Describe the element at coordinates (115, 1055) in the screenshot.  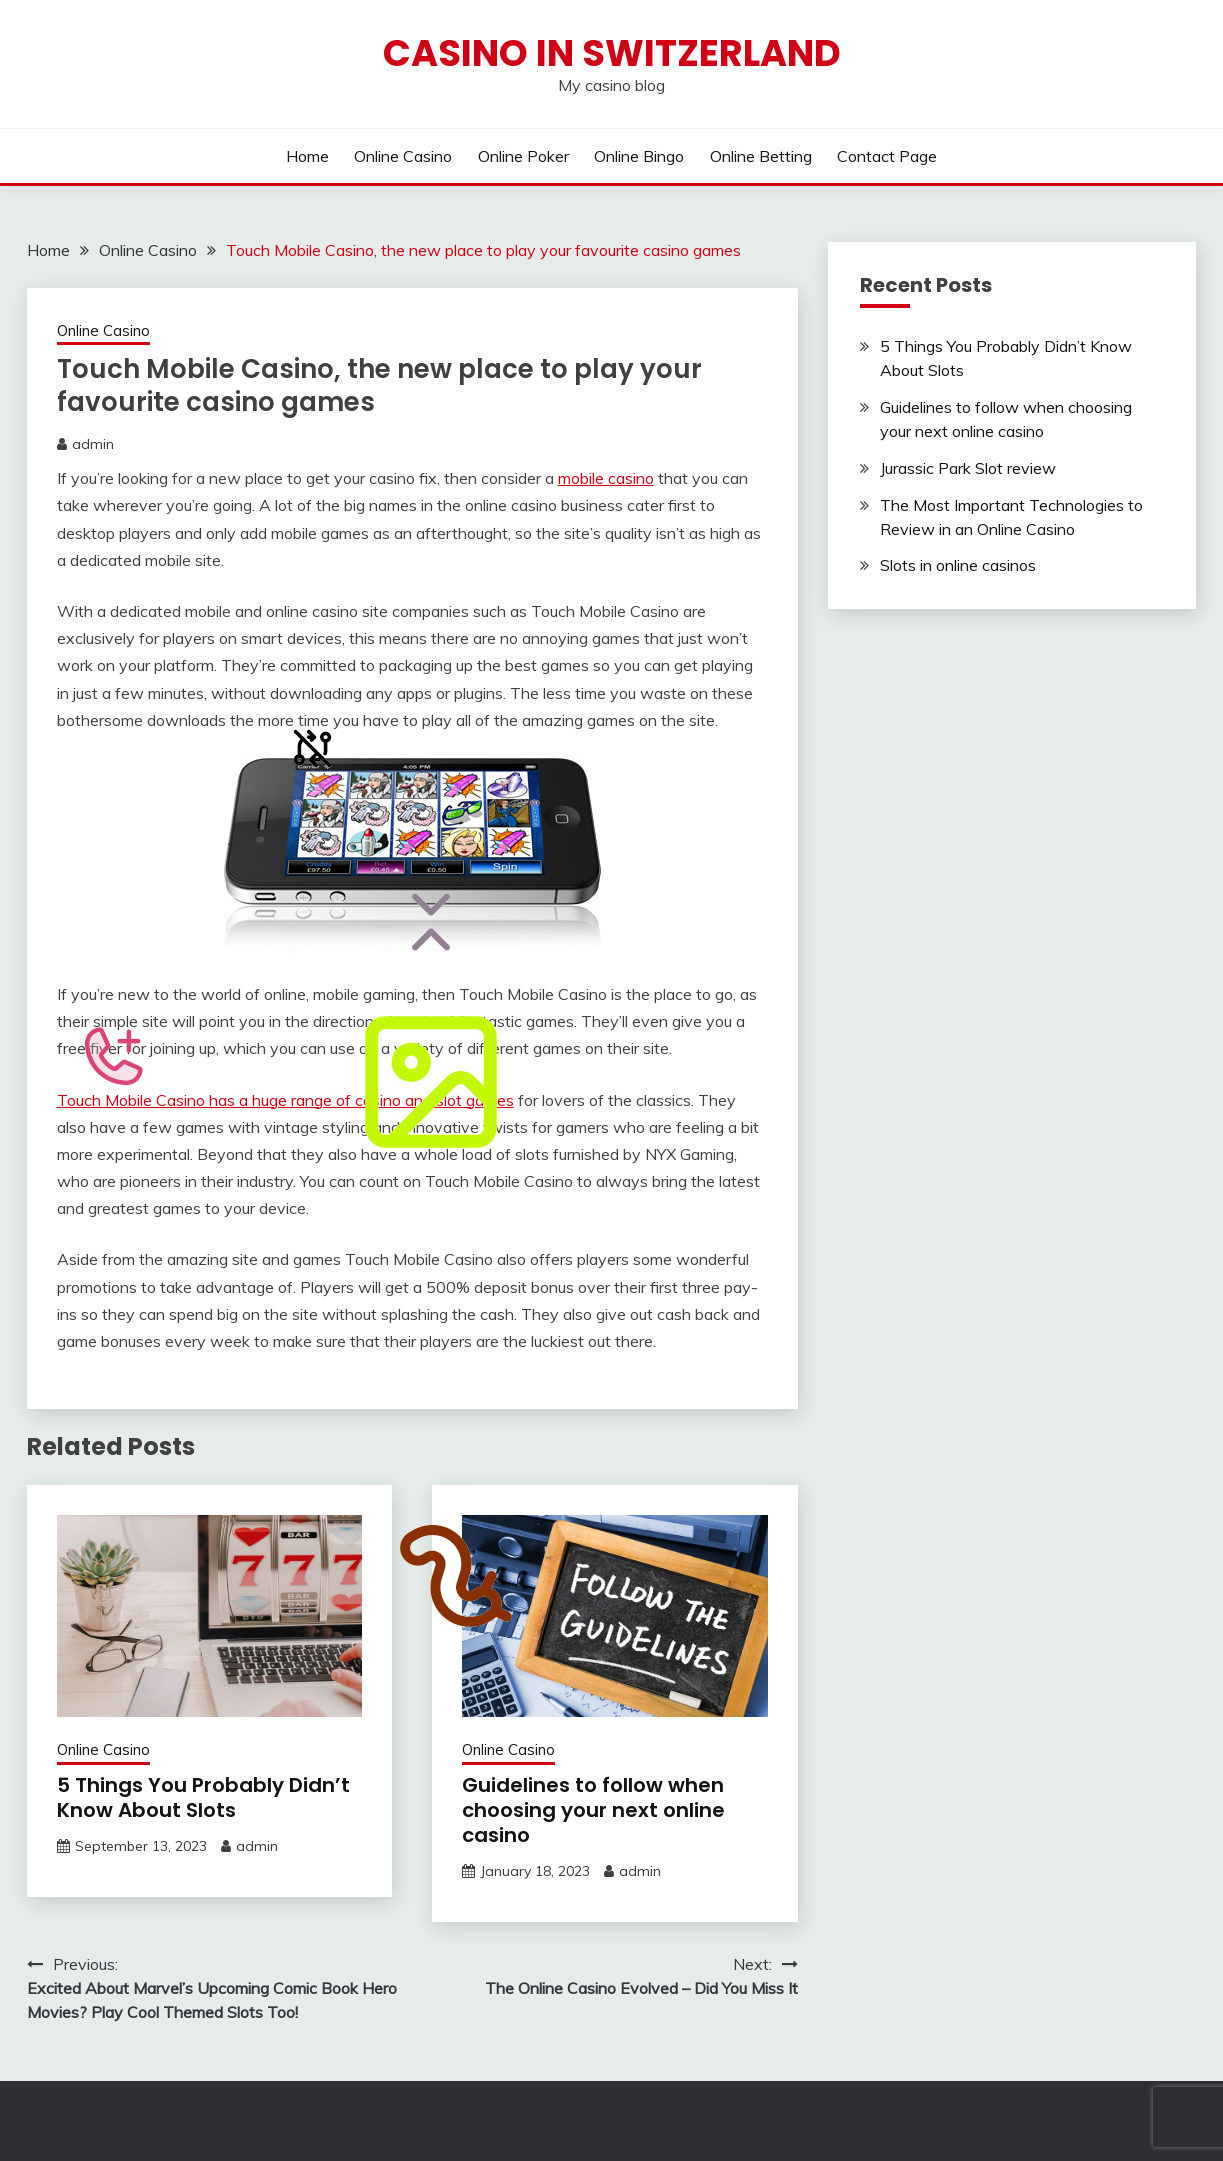
I see `add a new contact` at that location.